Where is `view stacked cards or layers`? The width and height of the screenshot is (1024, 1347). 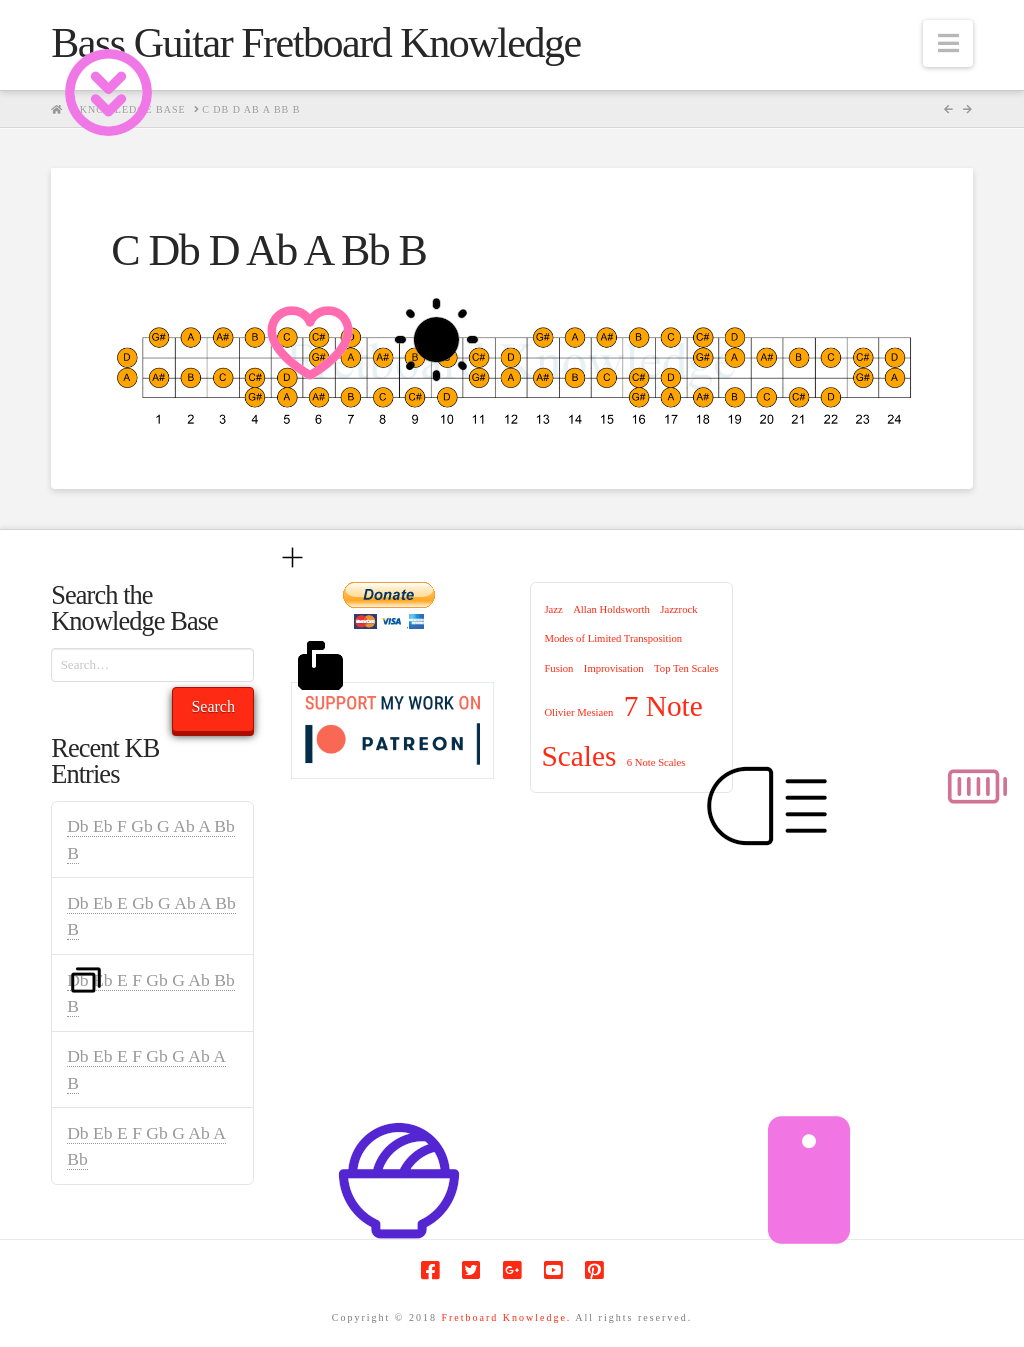
view stacked cards or layers is located at coordinates (86, 980).